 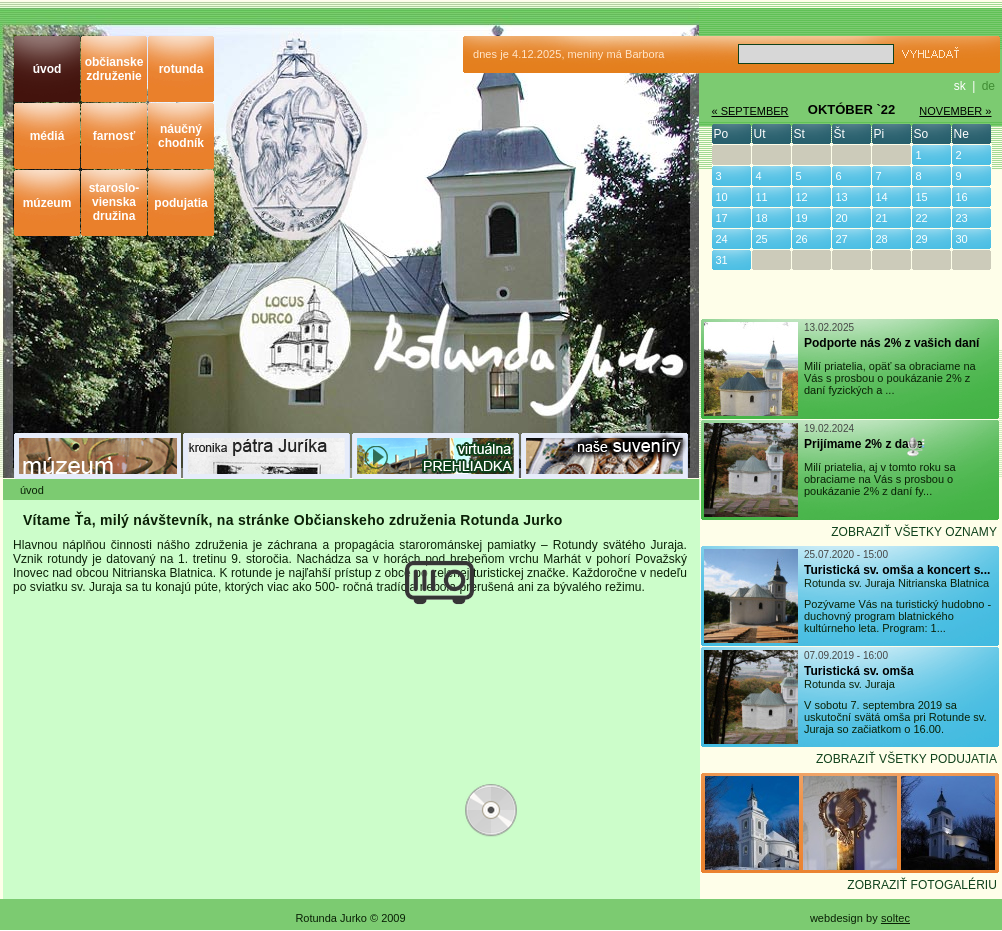 What do you see at coordinates (916, 447) in the screenshot?
I see `microphone input level is set to low` at bounding box center [916, 447].